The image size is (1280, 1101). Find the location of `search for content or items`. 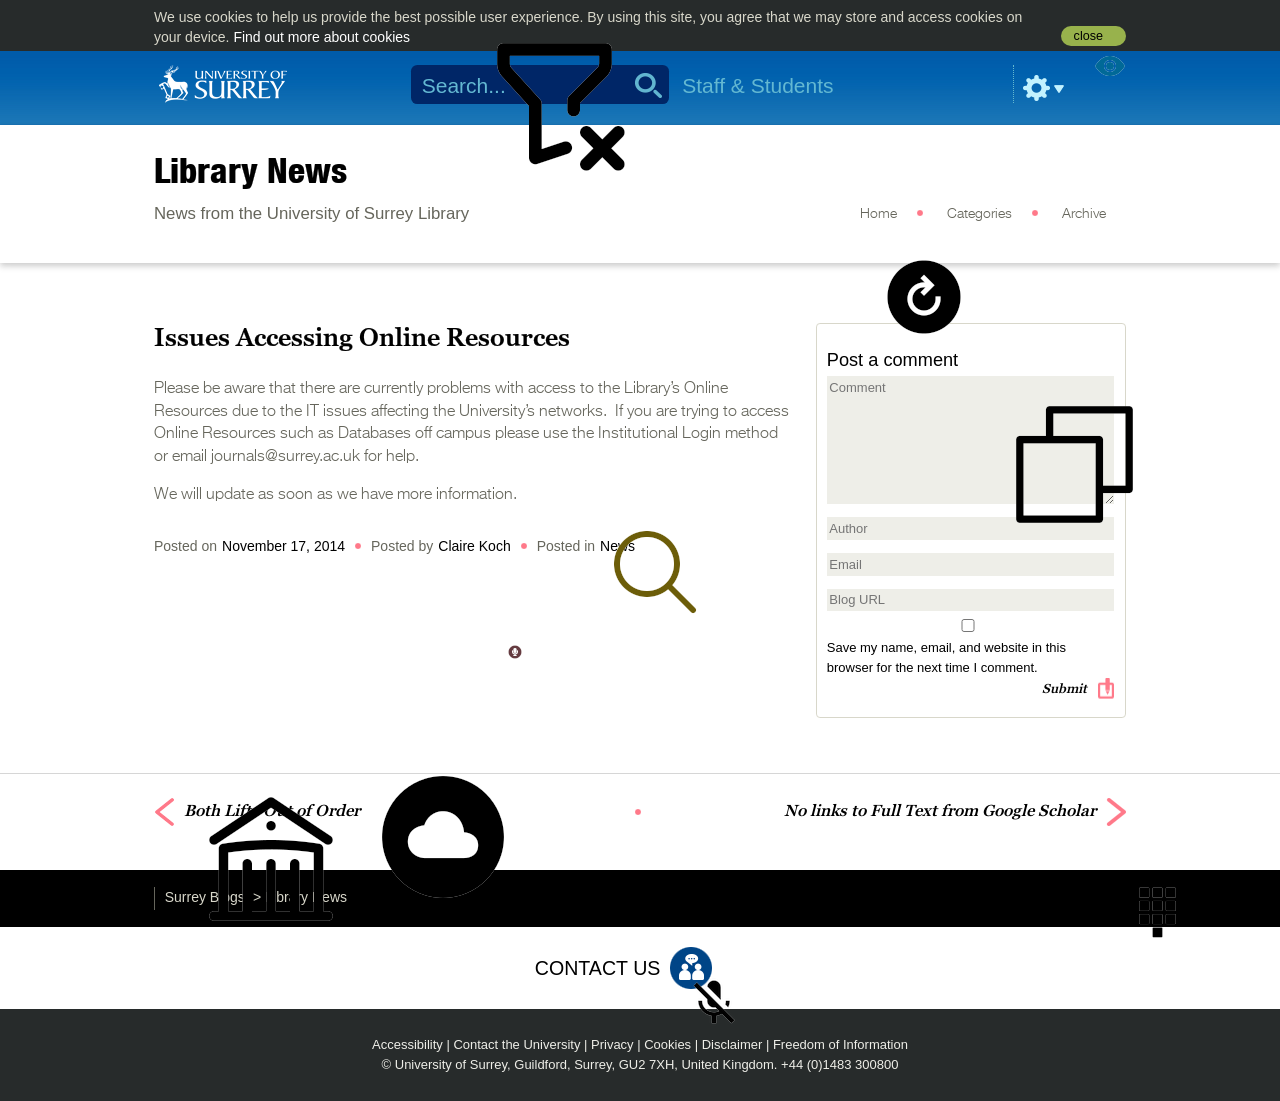

search for content or items is located at coordinates (654, 571).